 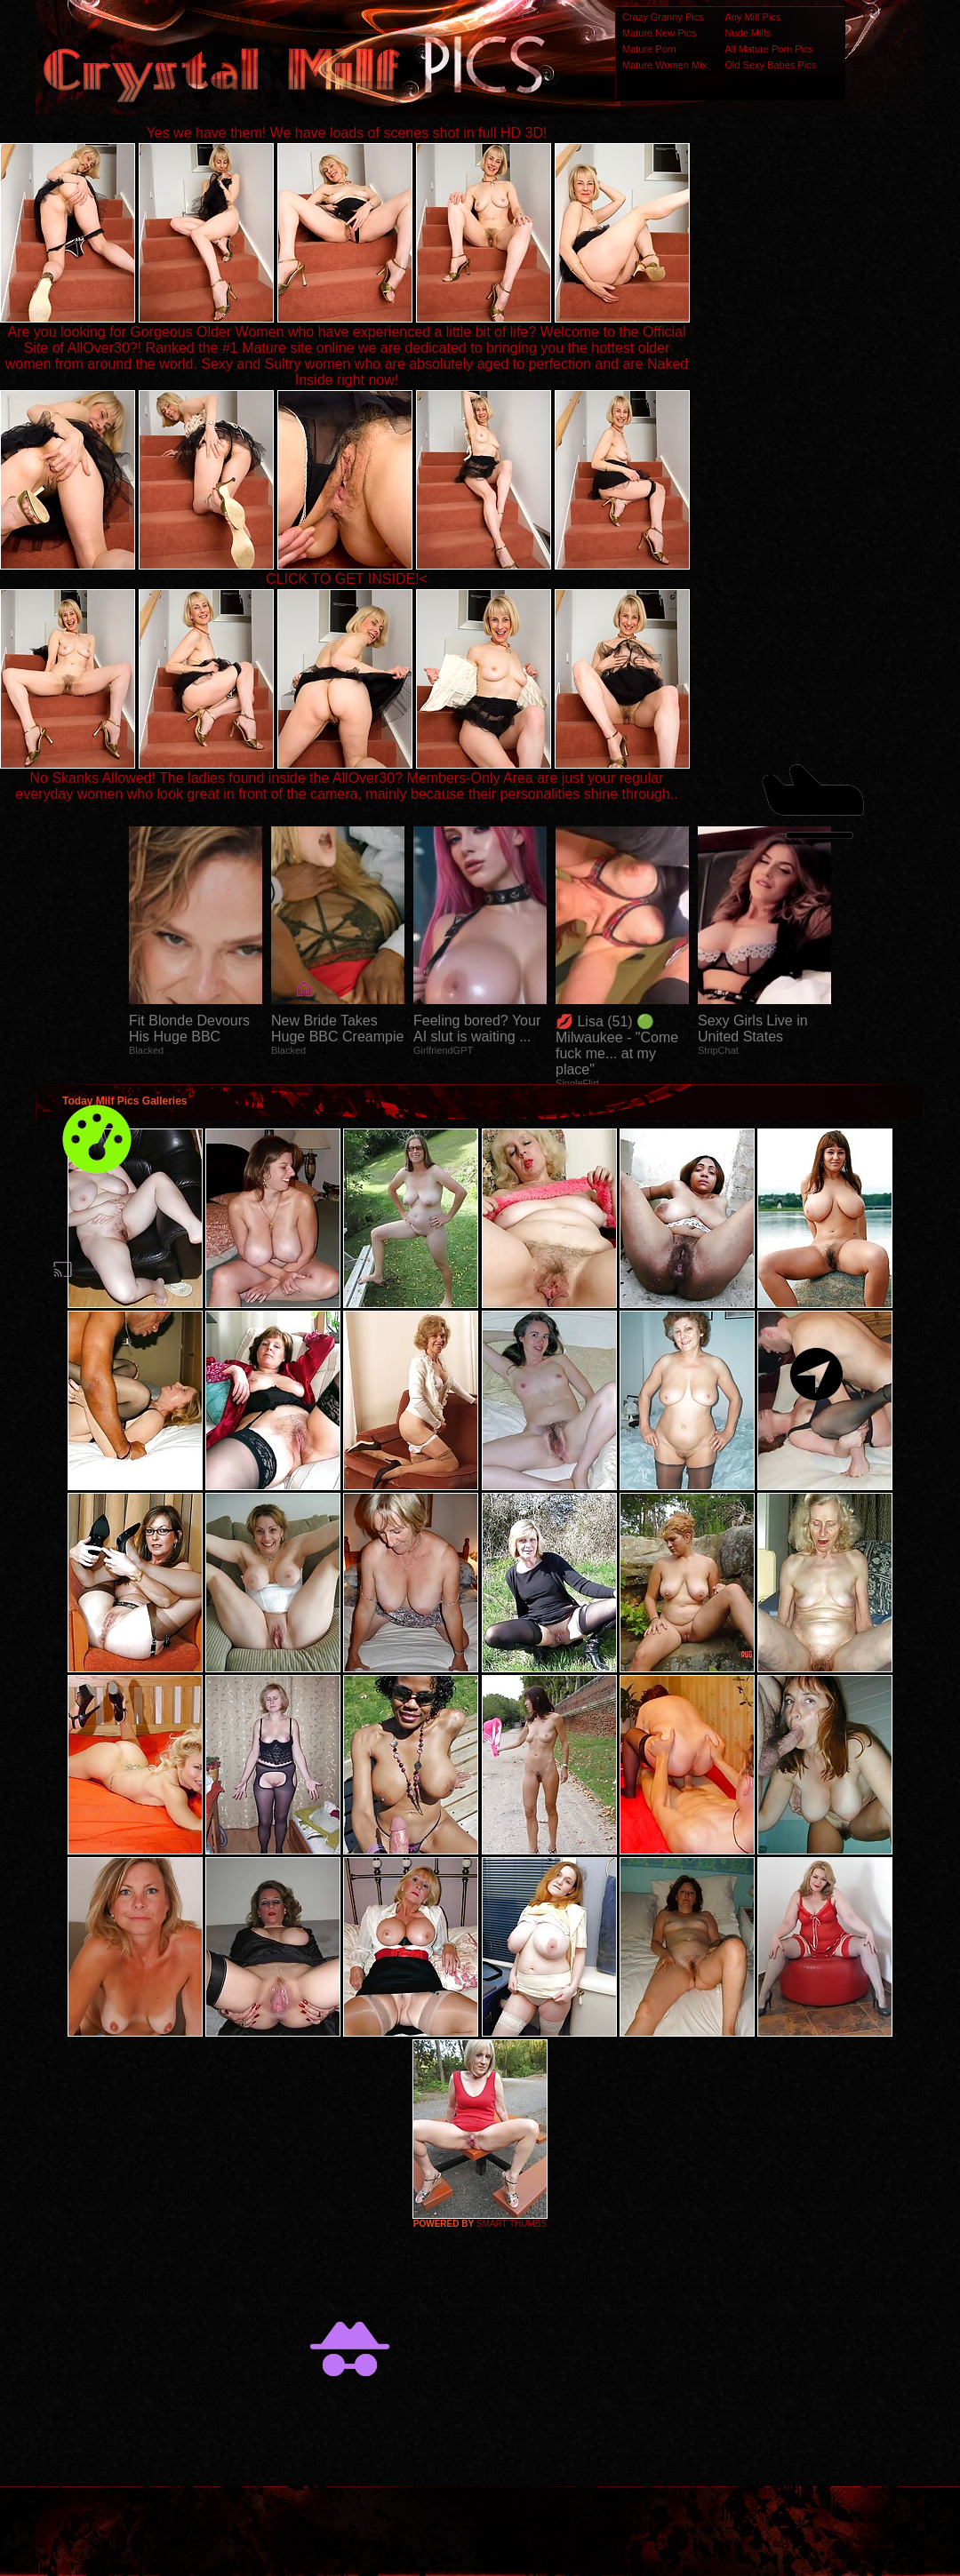 What do you see at coordinates (62, 1269) in the screenshot?
I see `cast your screen to another device` at bounding box center [62, 1269].